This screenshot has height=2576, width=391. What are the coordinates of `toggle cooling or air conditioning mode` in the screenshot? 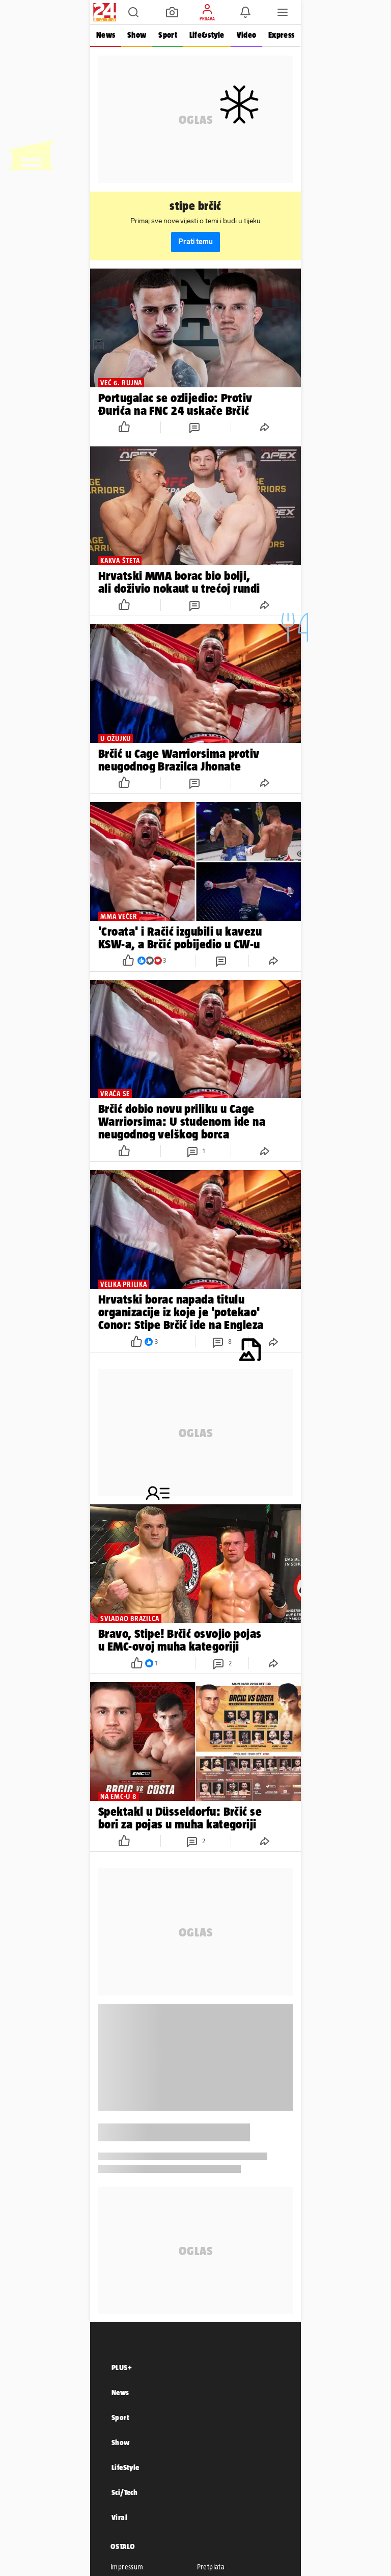 It's located at (239, 104).